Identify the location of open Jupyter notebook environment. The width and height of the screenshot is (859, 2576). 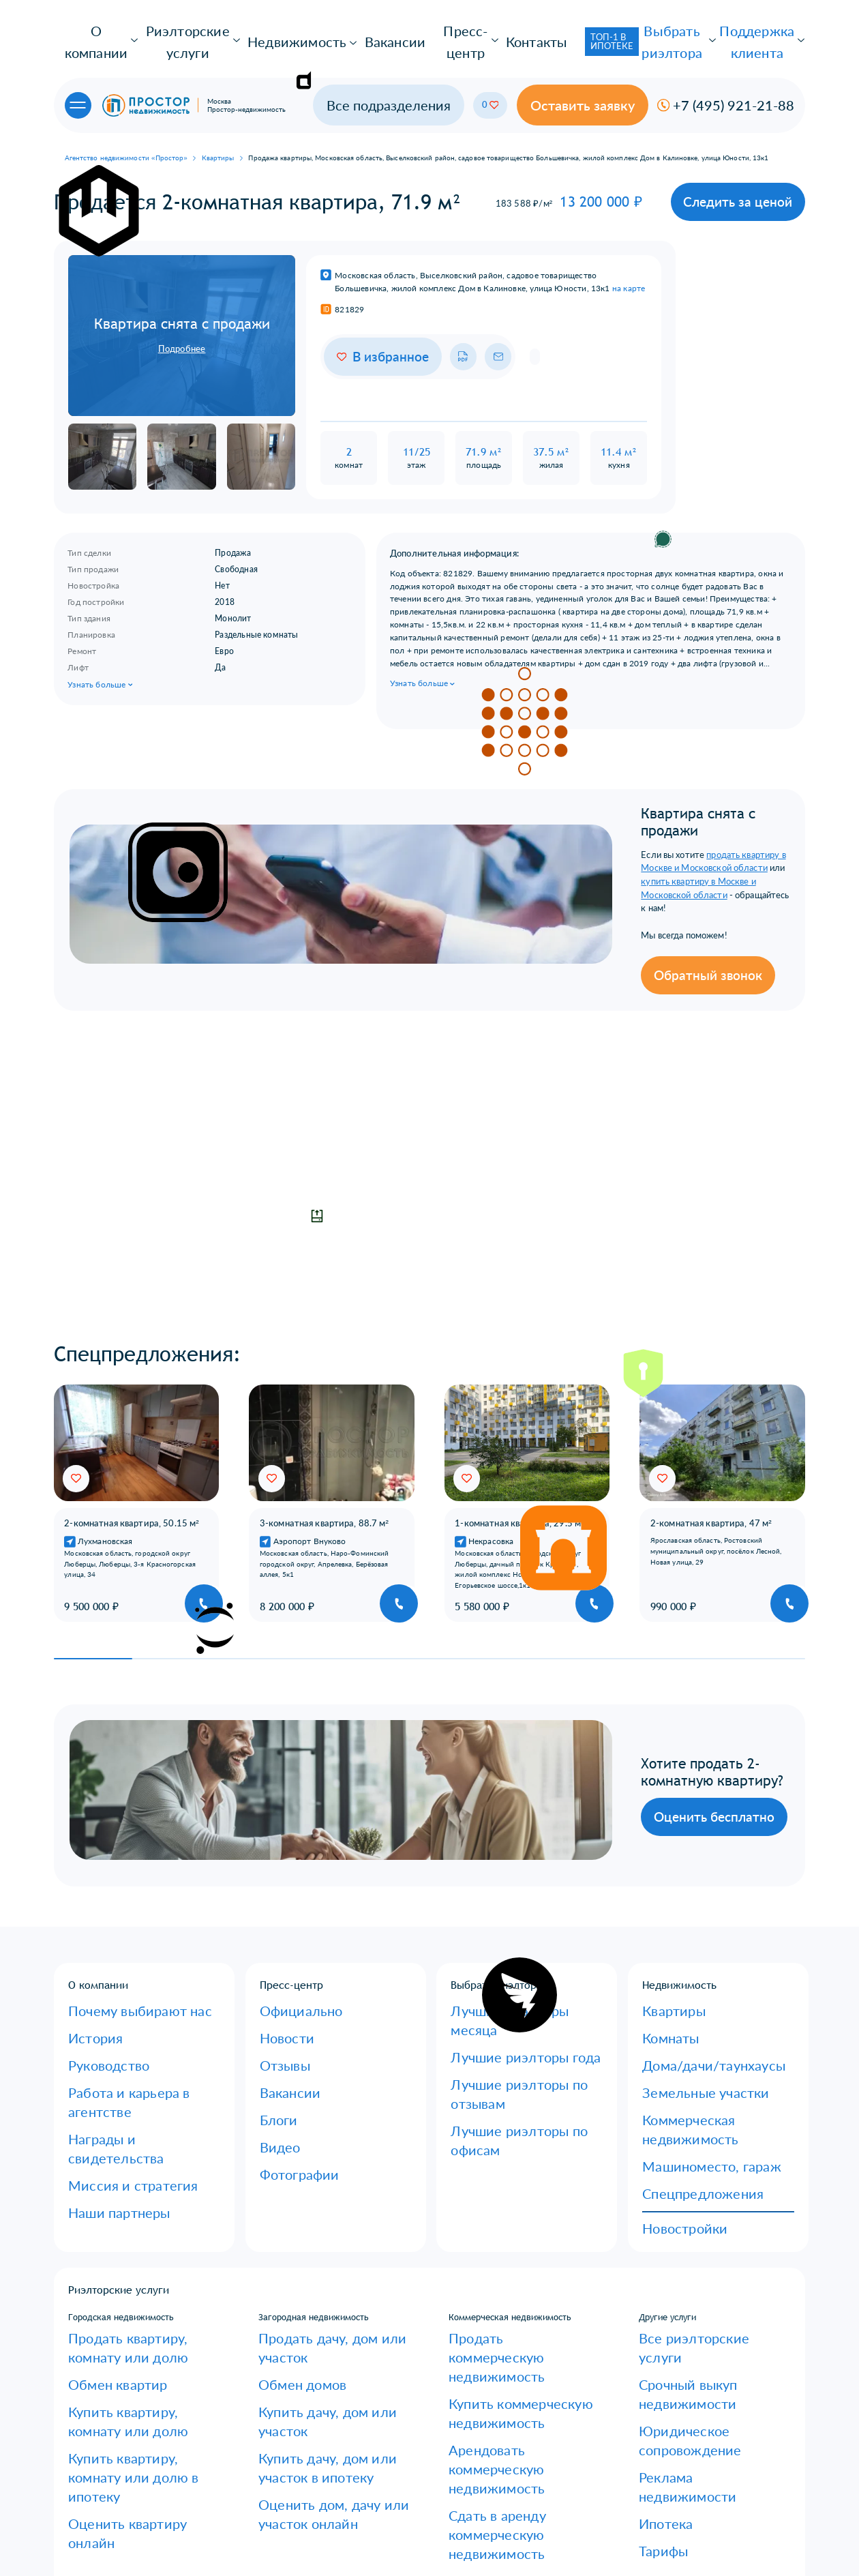
(214, 1628).